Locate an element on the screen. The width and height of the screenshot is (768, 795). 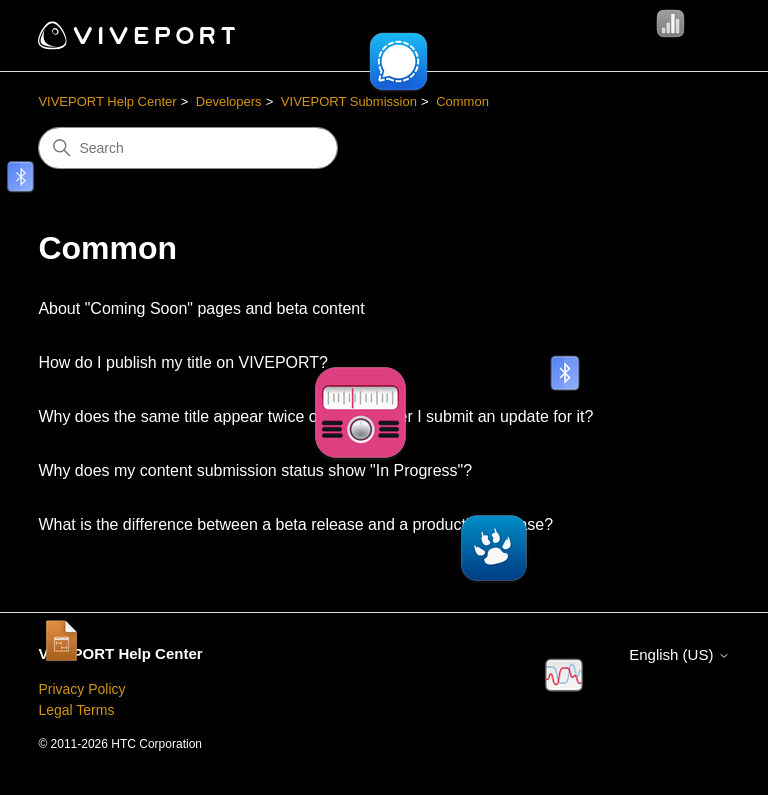
open numbers spreadsheet app is located at coordinates (670, 23).